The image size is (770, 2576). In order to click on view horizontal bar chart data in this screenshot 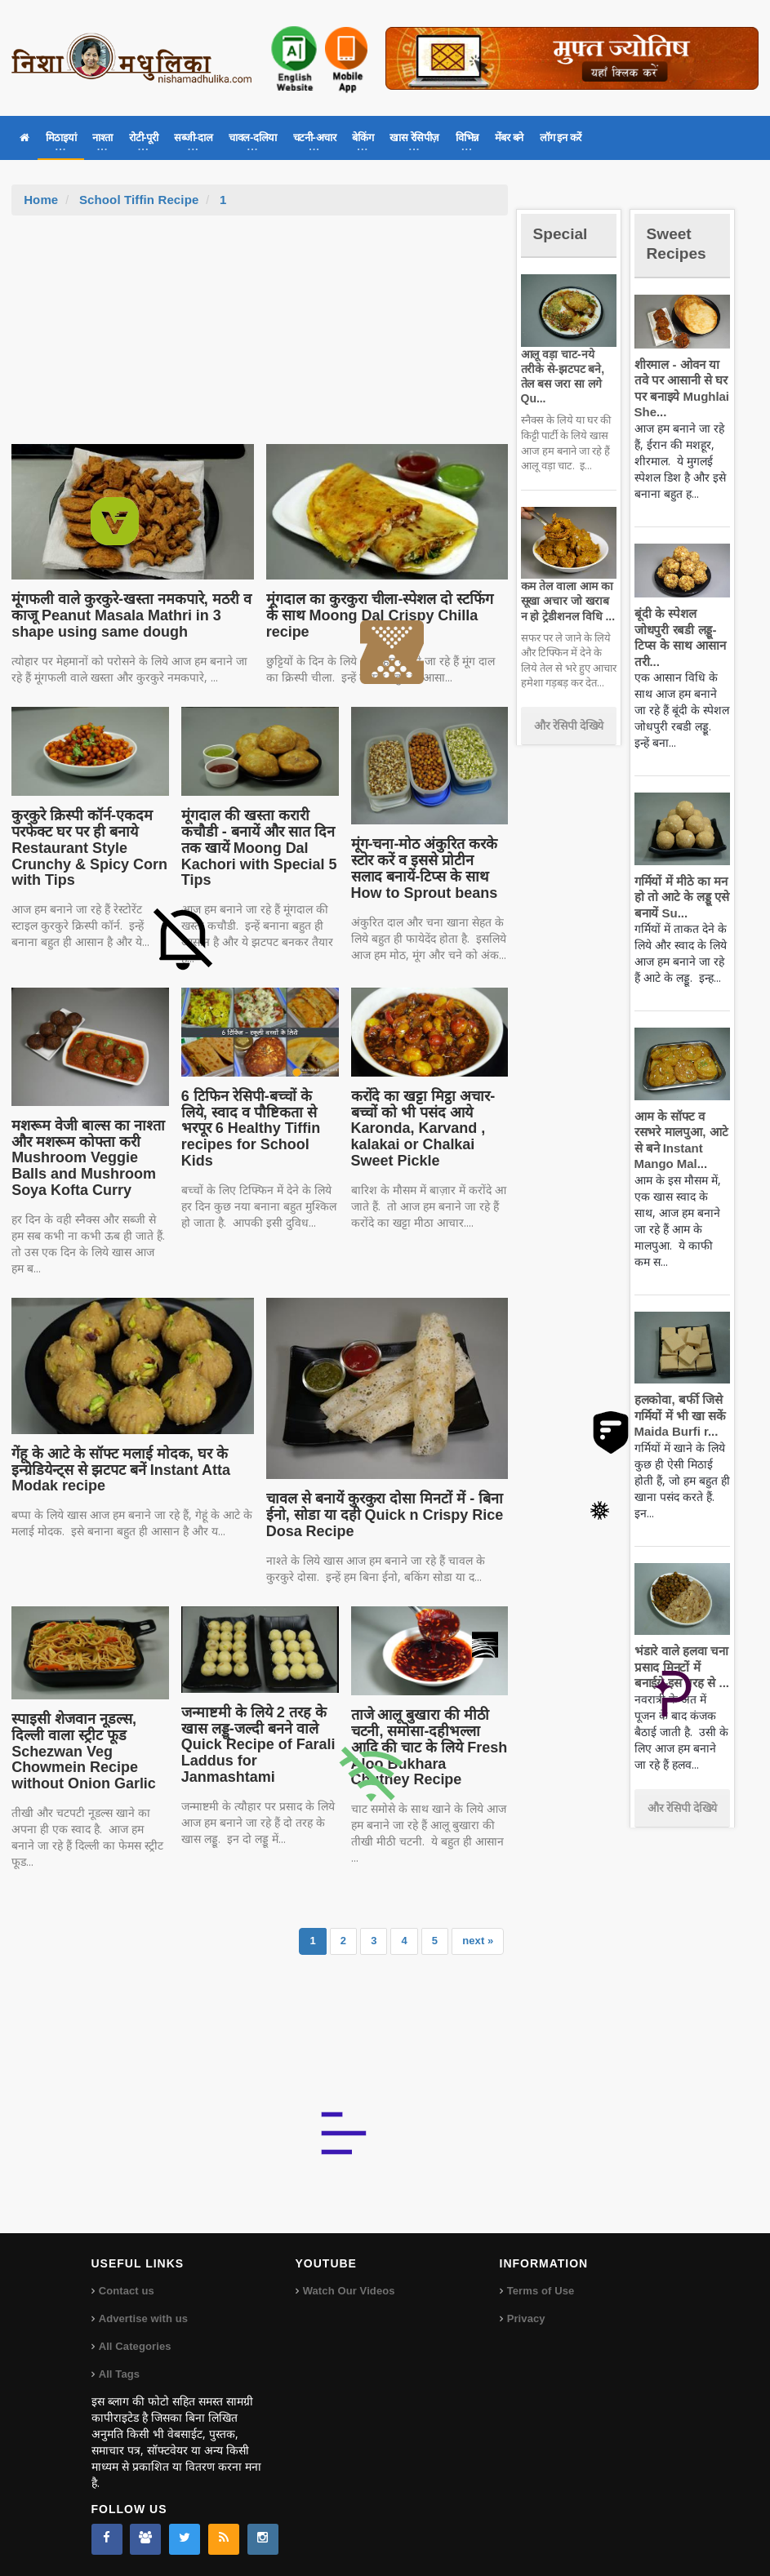, I will do `click(342, 2133)`.